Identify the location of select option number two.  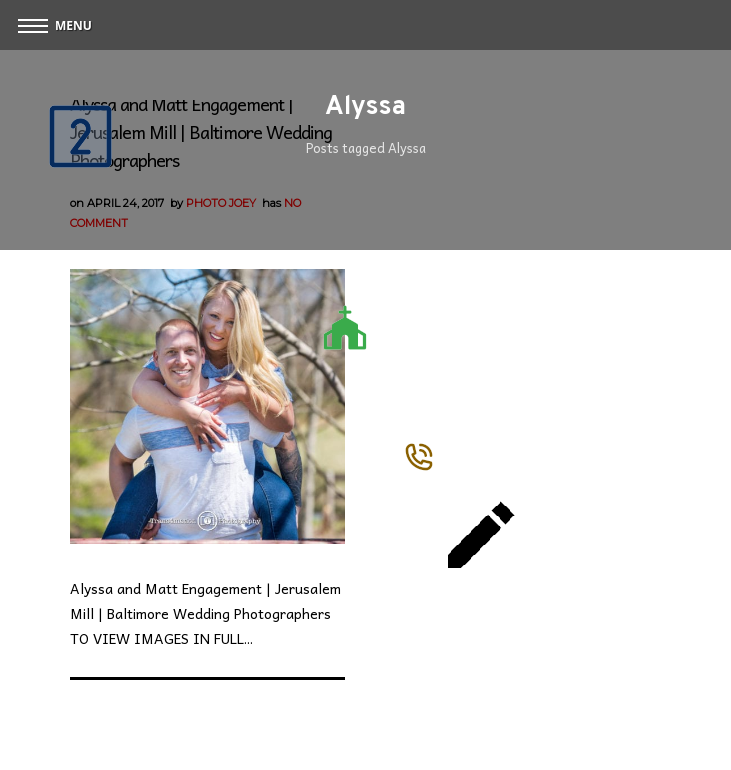
(80, 136).